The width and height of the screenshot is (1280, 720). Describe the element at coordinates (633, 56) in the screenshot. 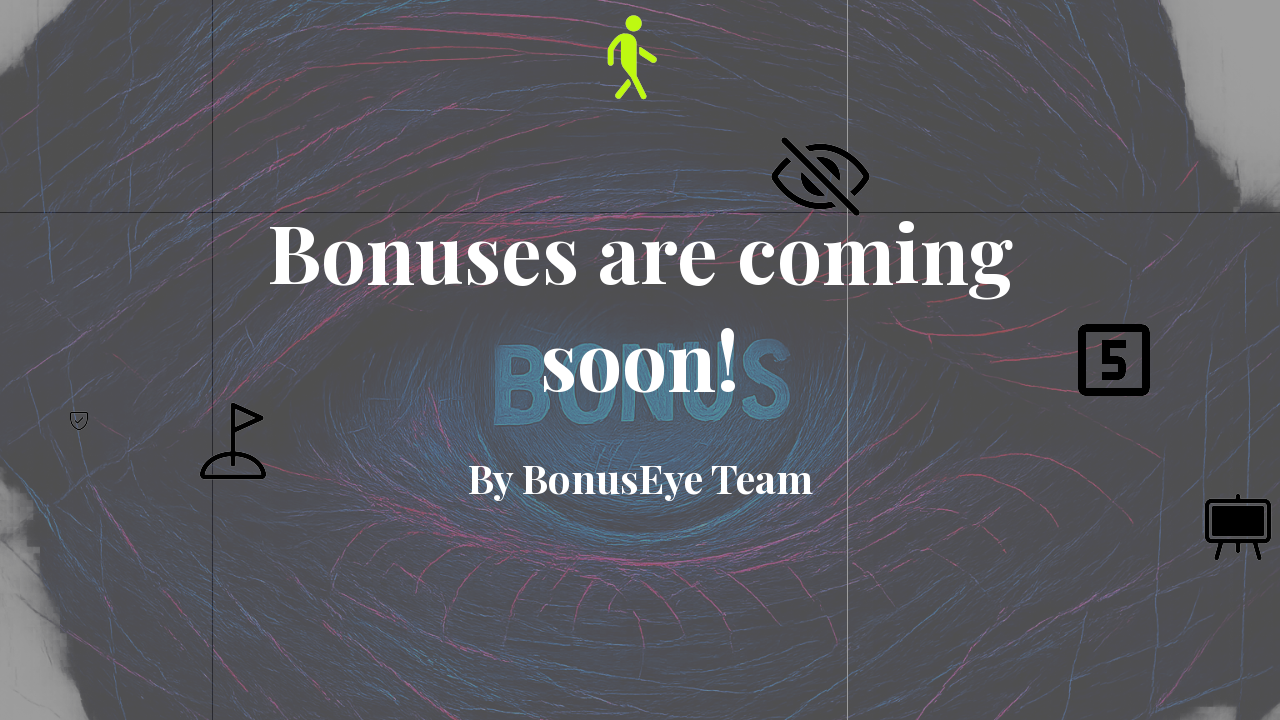

I see `get walking directions` at that location.